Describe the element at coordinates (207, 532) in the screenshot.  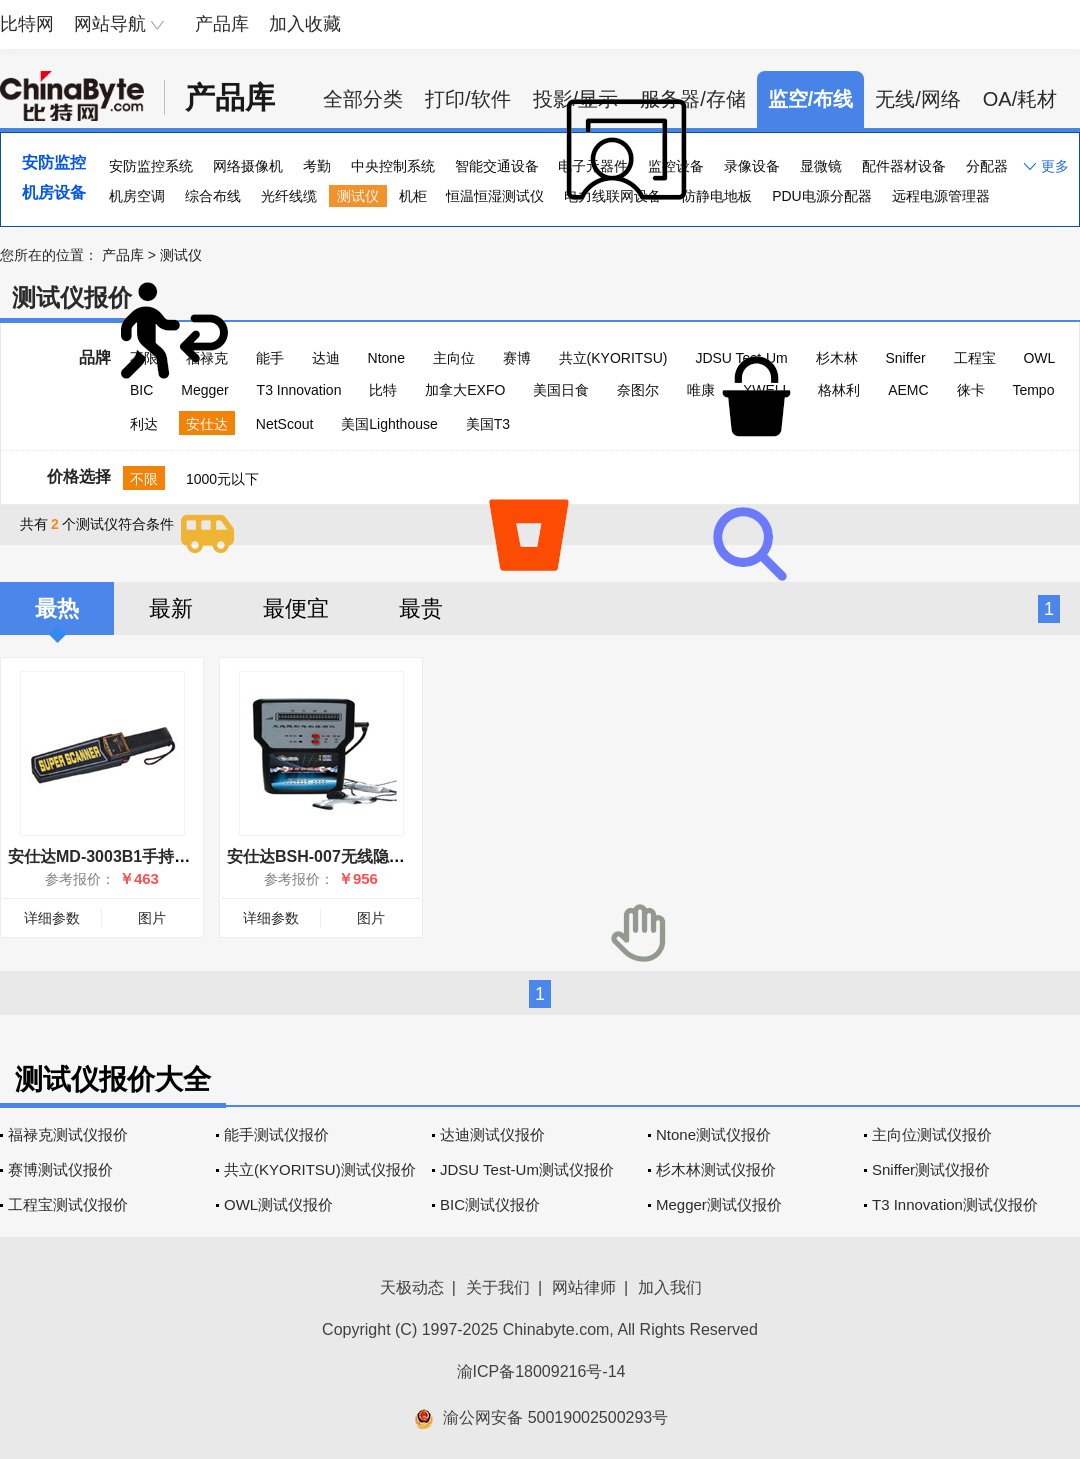
I see `access shuttle or transportation services` at that location.